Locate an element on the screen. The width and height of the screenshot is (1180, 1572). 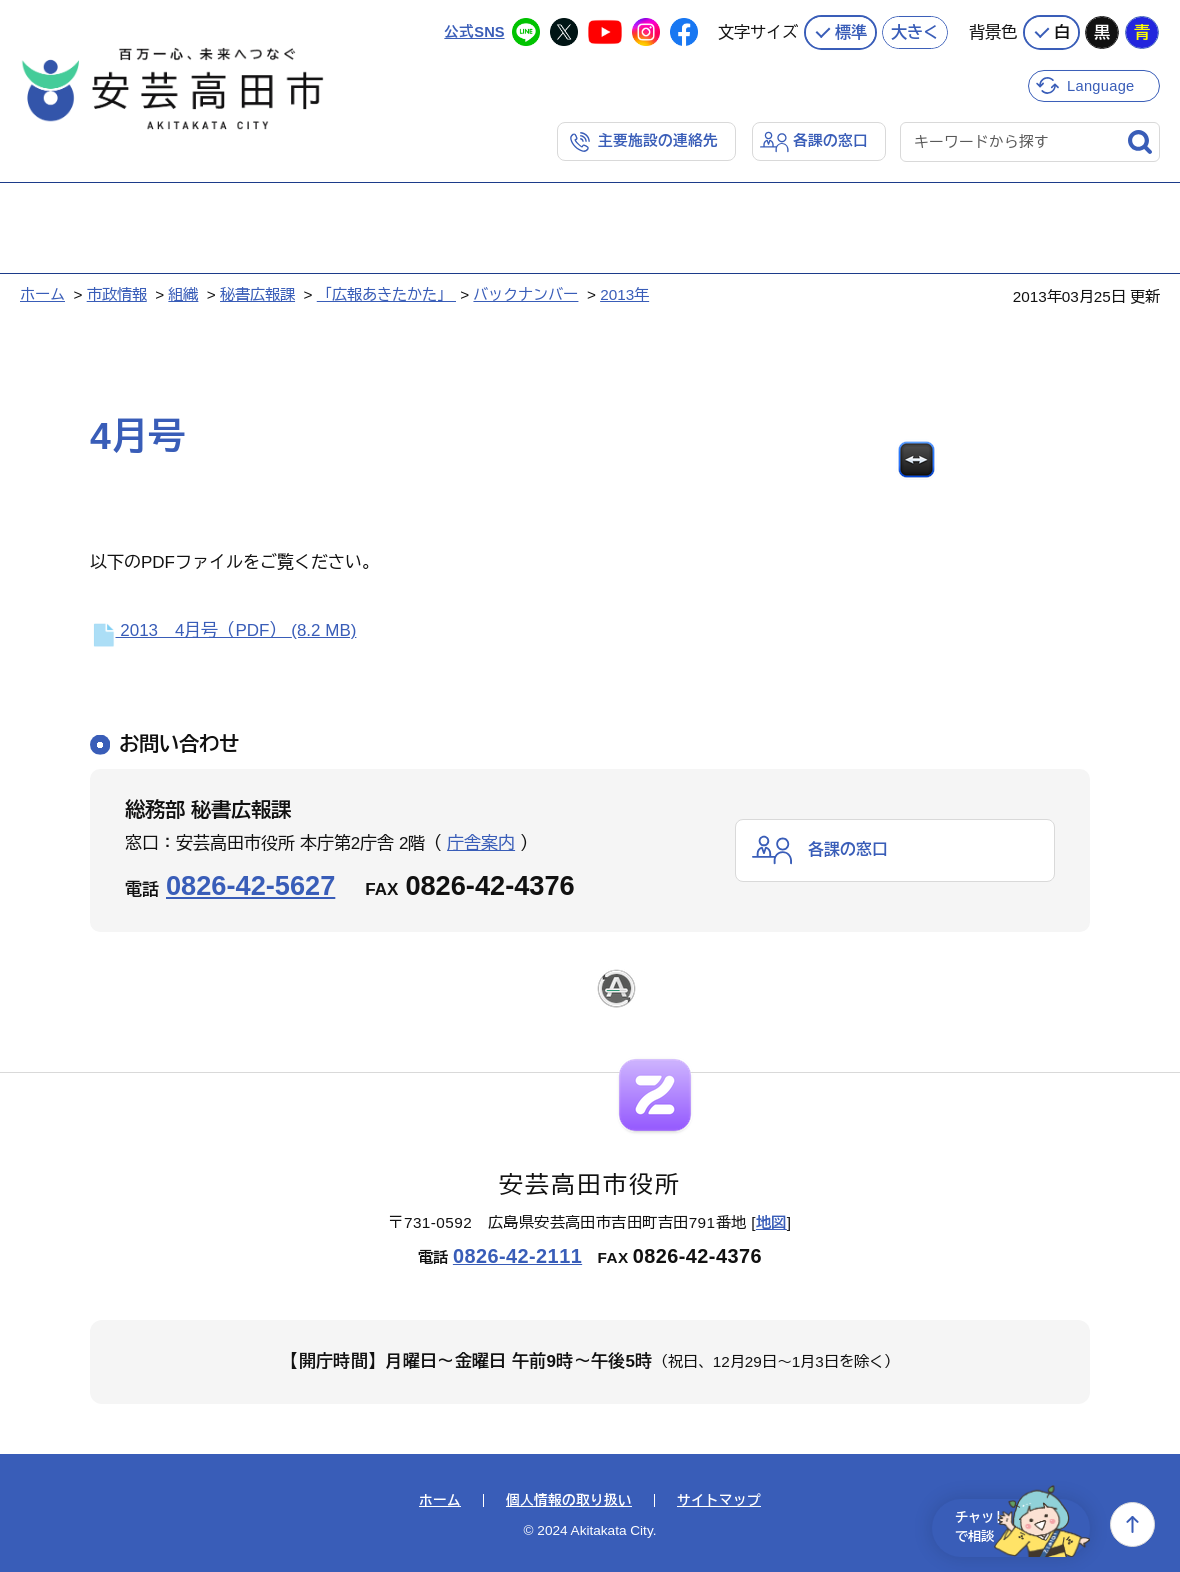
open TeamViewer for remote desktop access is located at coordinates (916, 459).